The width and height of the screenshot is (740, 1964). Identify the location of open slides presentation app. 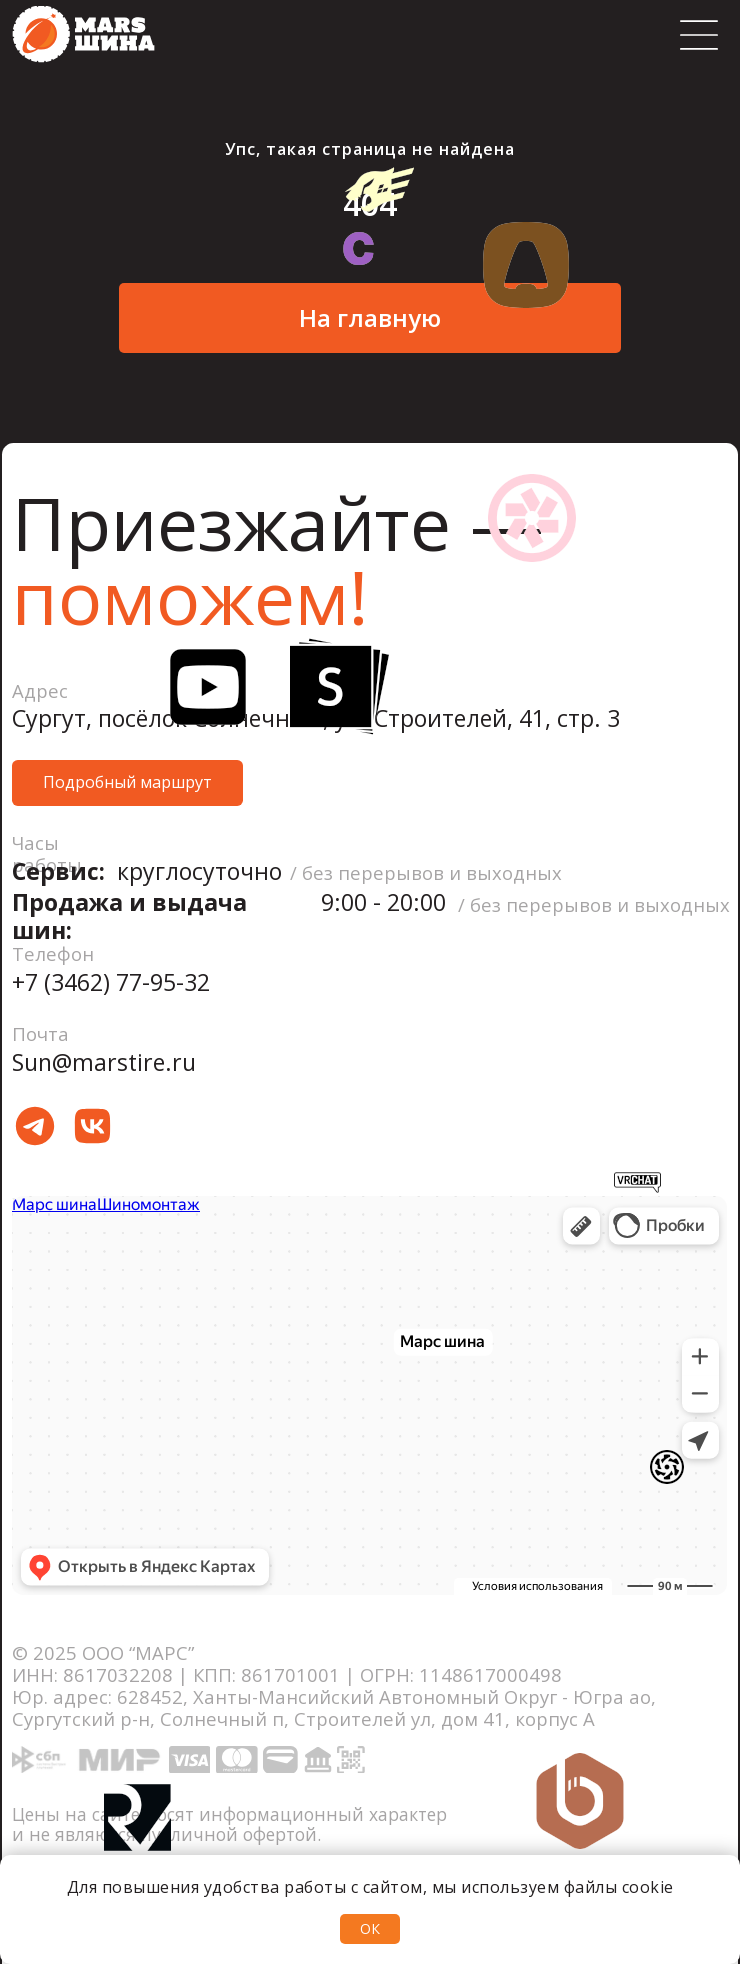
(339, 686).